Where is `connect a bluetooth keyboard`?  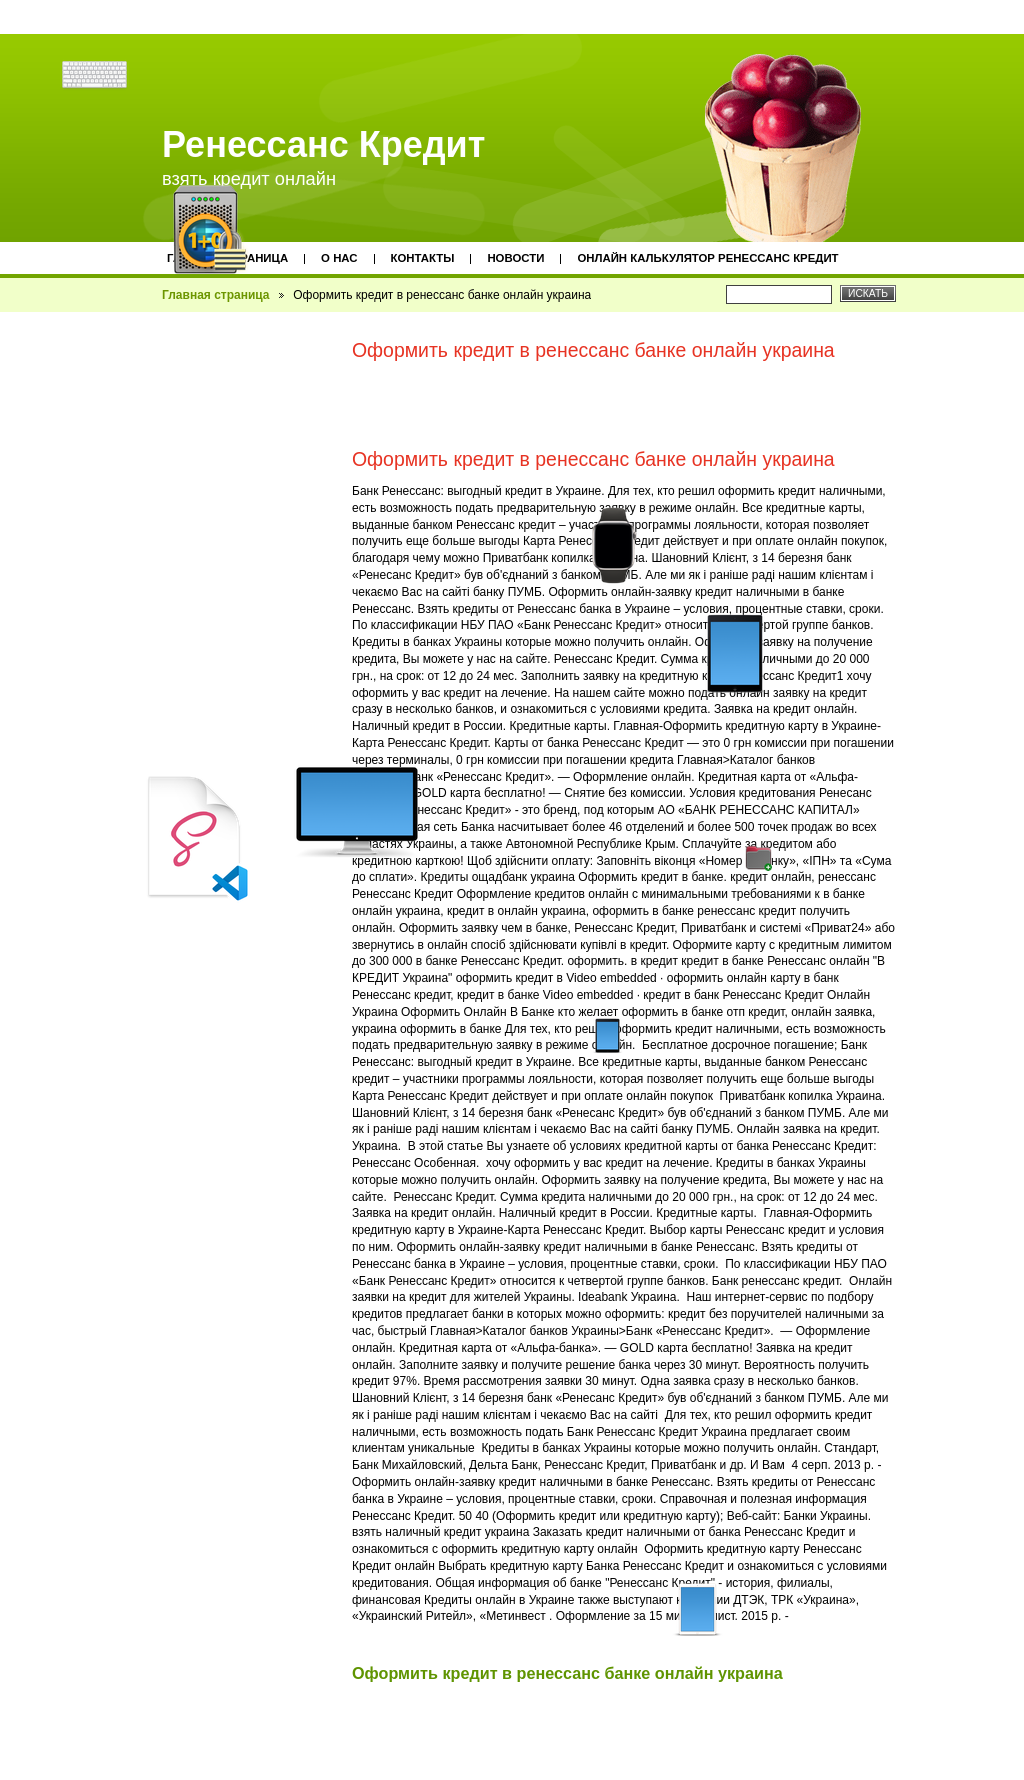
connect a bluetooth keyboard is located at coordinates (94, 74).